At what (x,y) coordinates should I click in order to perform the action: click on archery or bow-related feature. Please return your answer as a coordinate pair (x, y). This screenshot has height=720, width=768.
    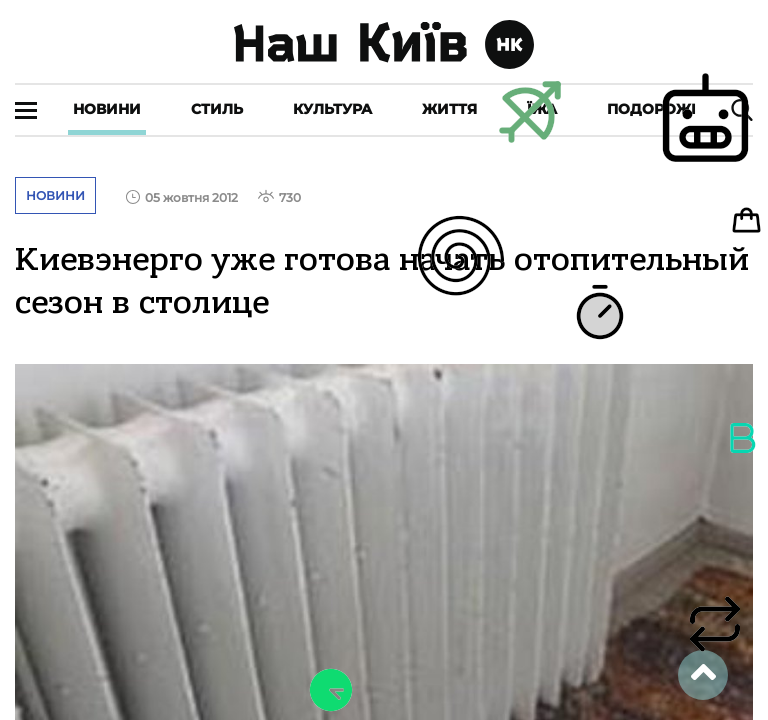
    Looking at the image, I should click on (530, 112).